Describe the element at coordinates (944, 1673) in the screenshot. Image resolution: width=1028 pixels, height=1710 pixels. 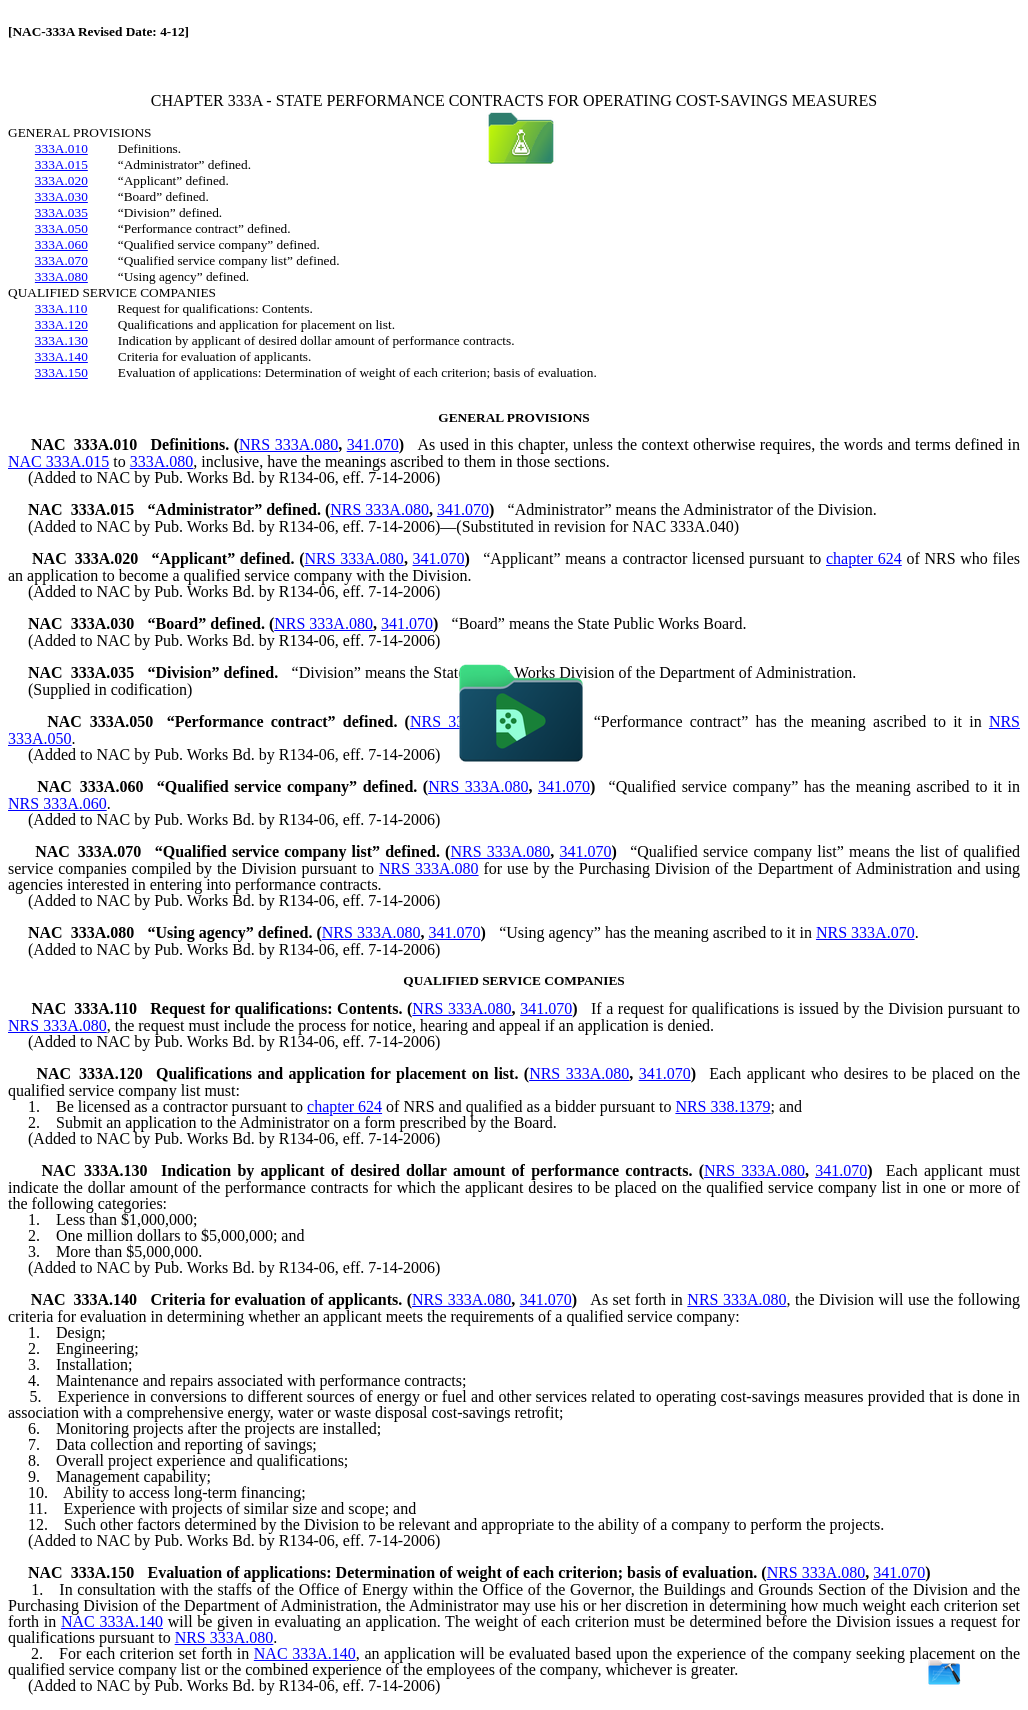
I see `open xcode projects folder` at that location.